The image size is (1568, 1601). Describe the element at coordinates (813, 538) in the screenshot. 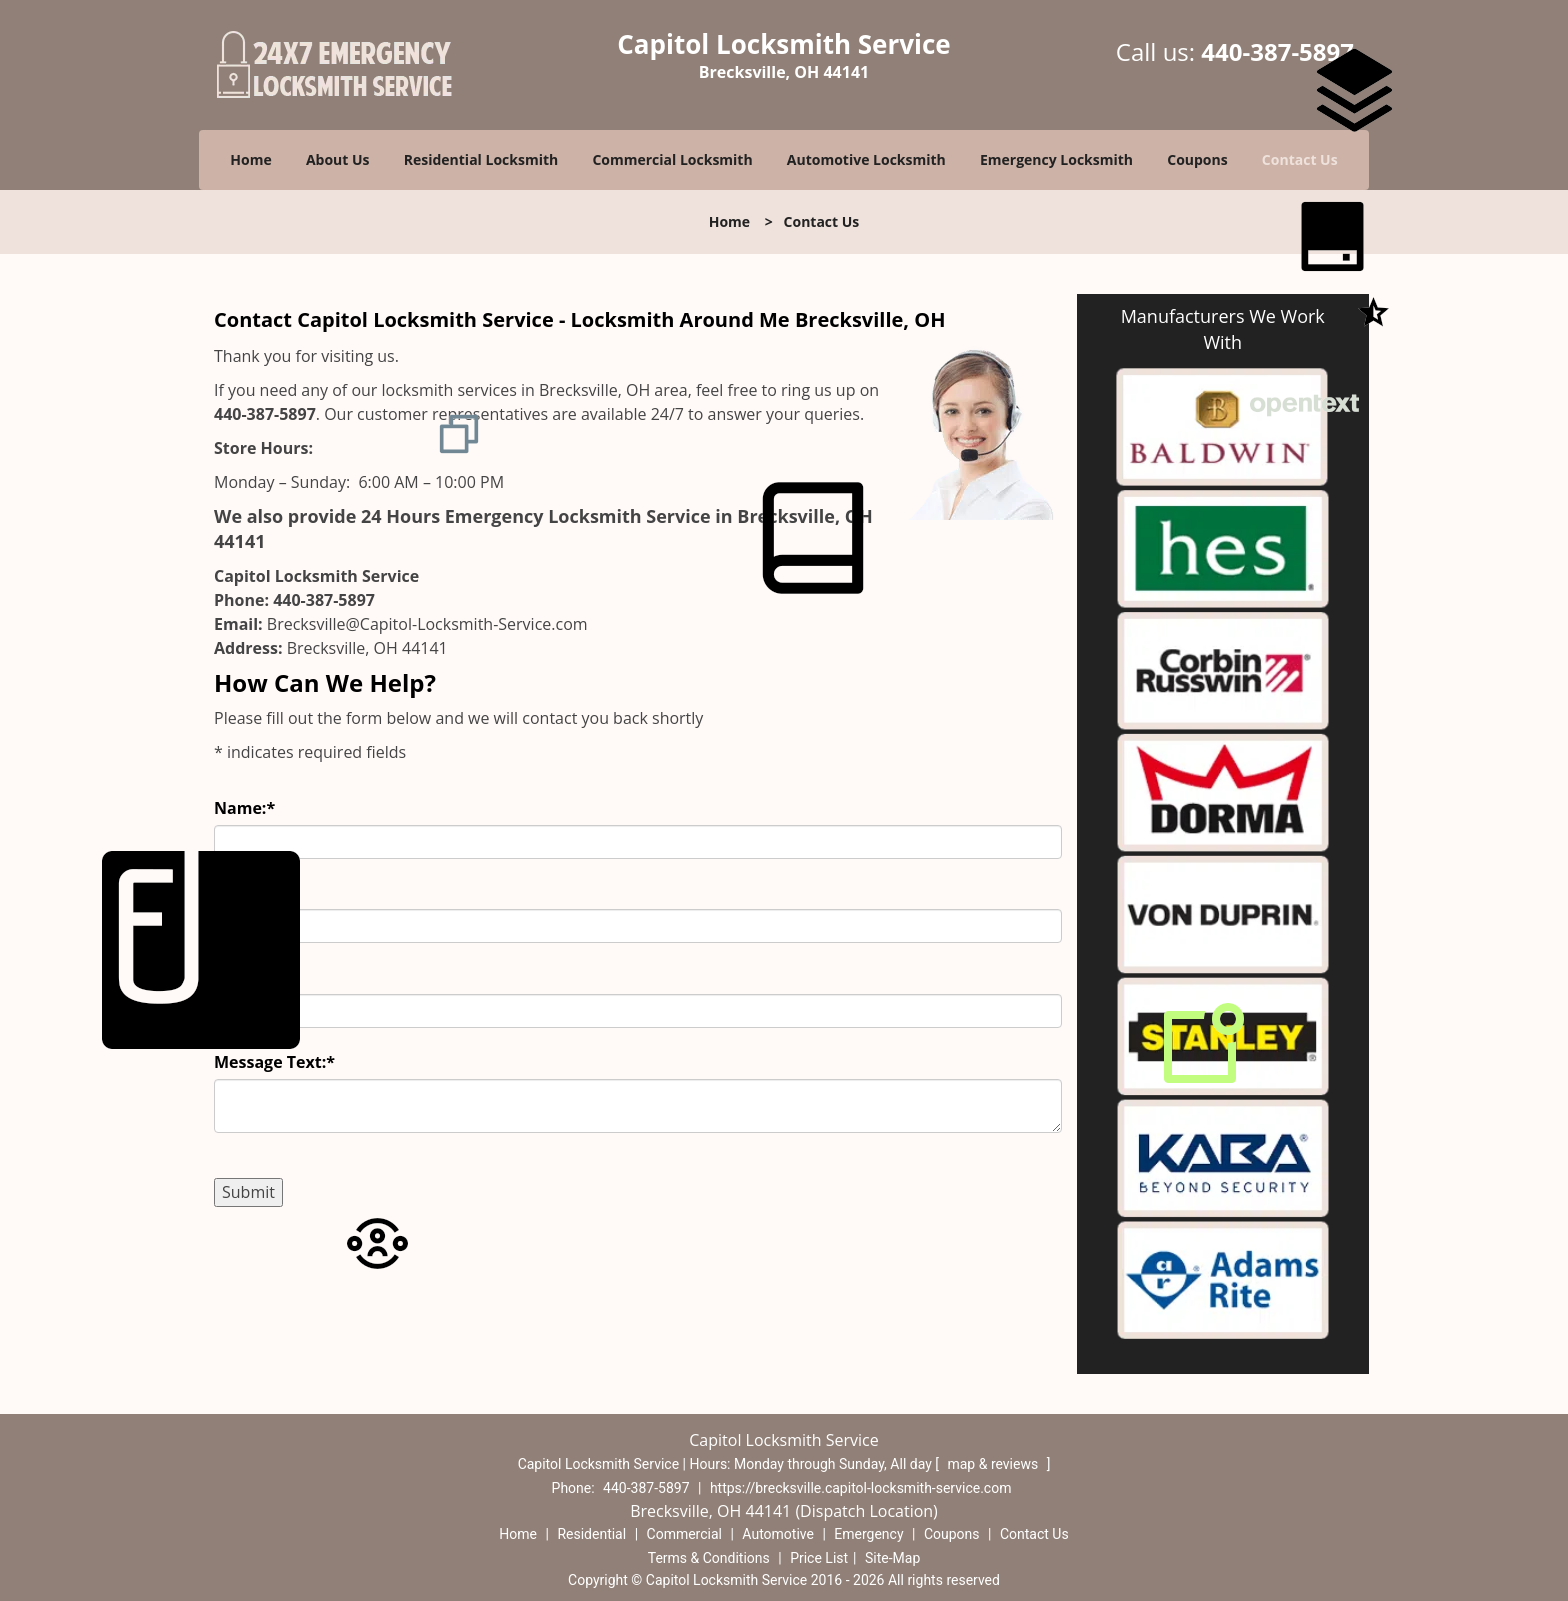

I see `open your library or reading list` at that location.